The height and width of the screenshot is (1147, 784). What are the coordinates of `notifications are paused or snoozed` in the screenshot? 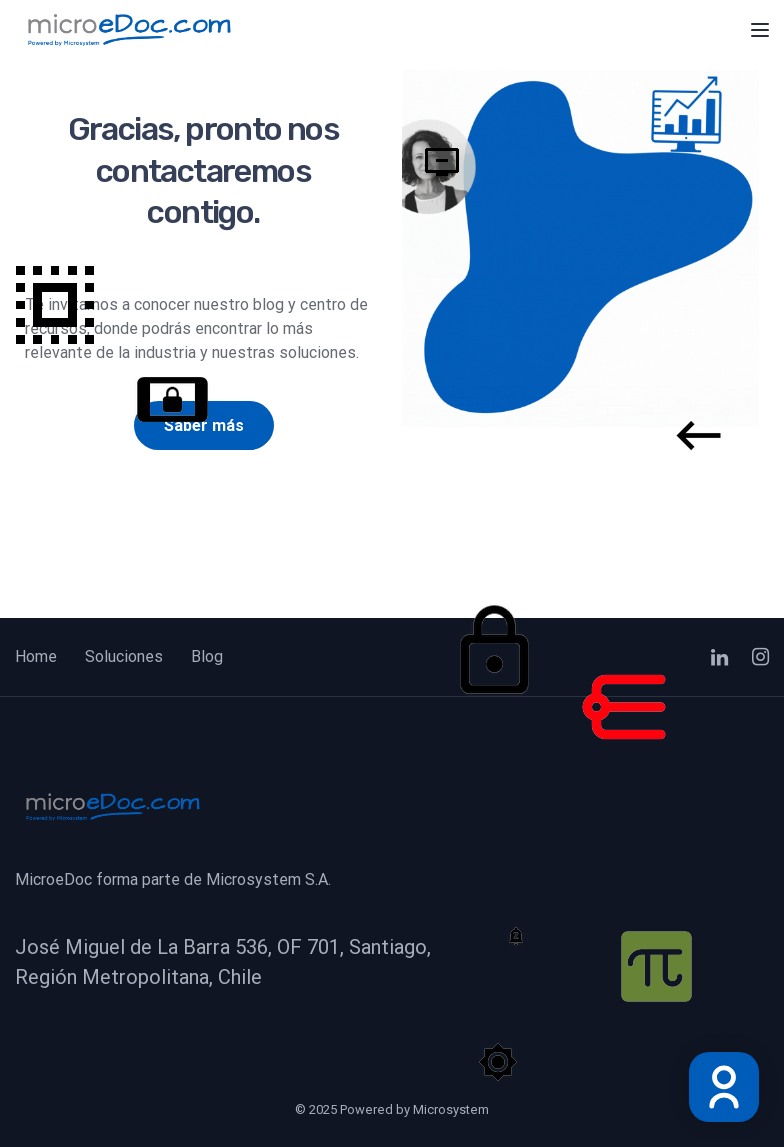 It's located at (516, 936).